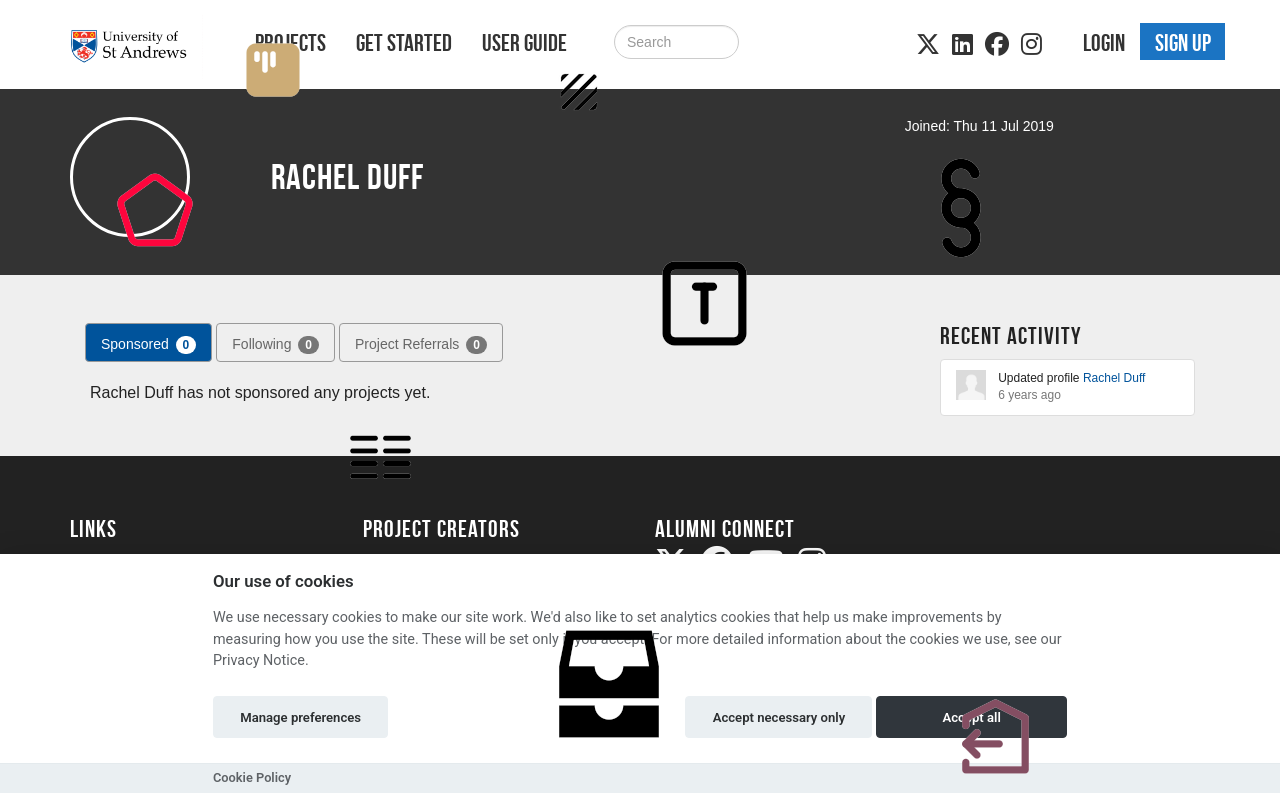 This screenshot has height=793, width=1280. Describe the element at coordinates (995, 736) in the screenshot. I see `transfer data out of home storage` at that location.